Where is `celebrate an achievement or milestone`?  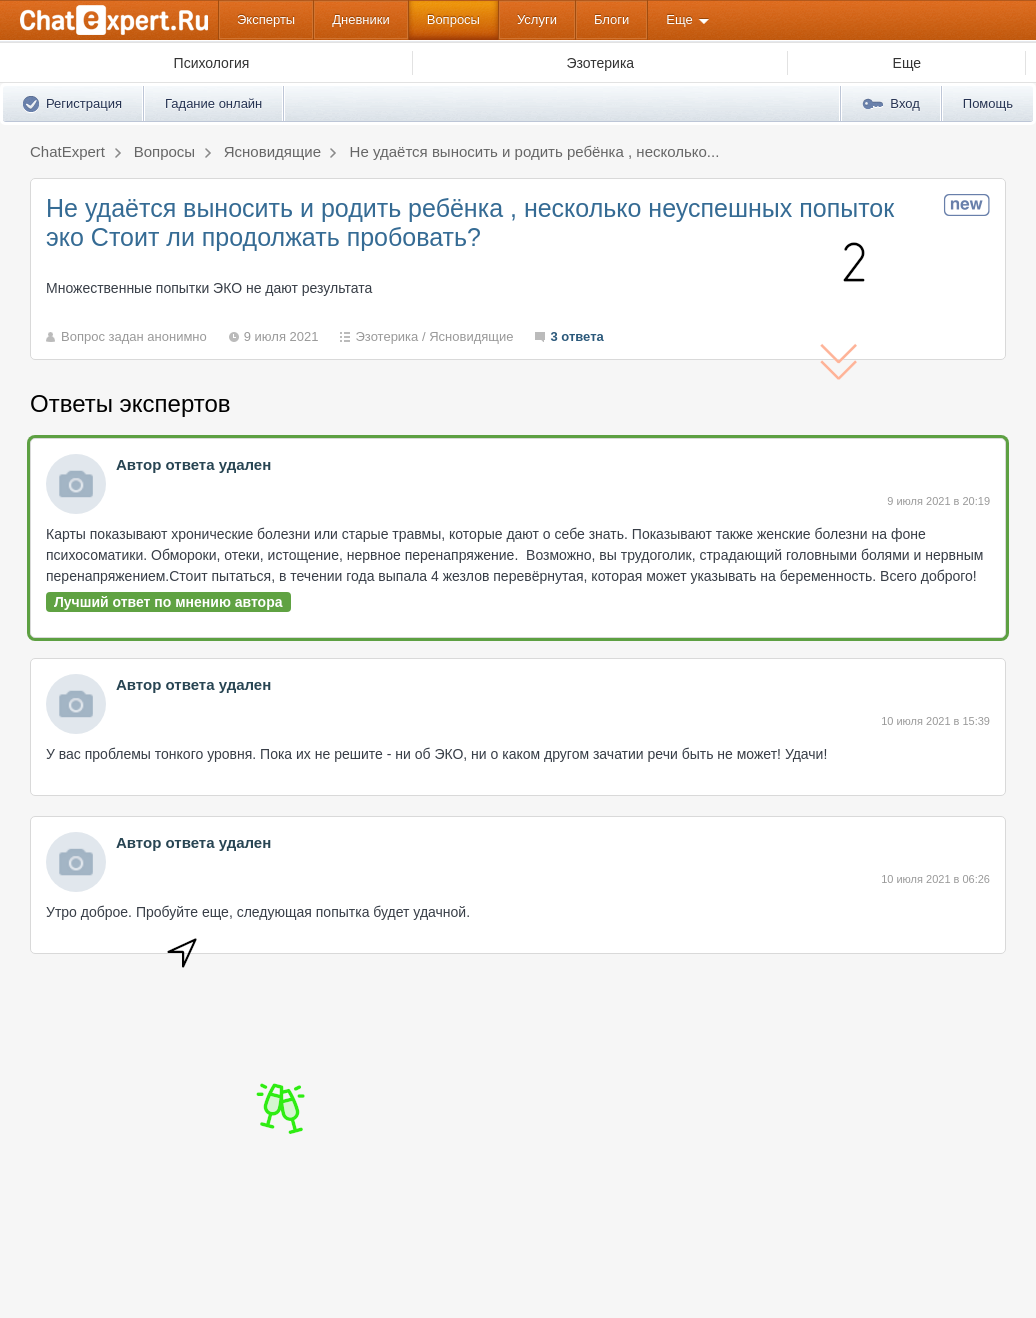
celebrate an achievement or milestone is located at coordinates (281, 1108).